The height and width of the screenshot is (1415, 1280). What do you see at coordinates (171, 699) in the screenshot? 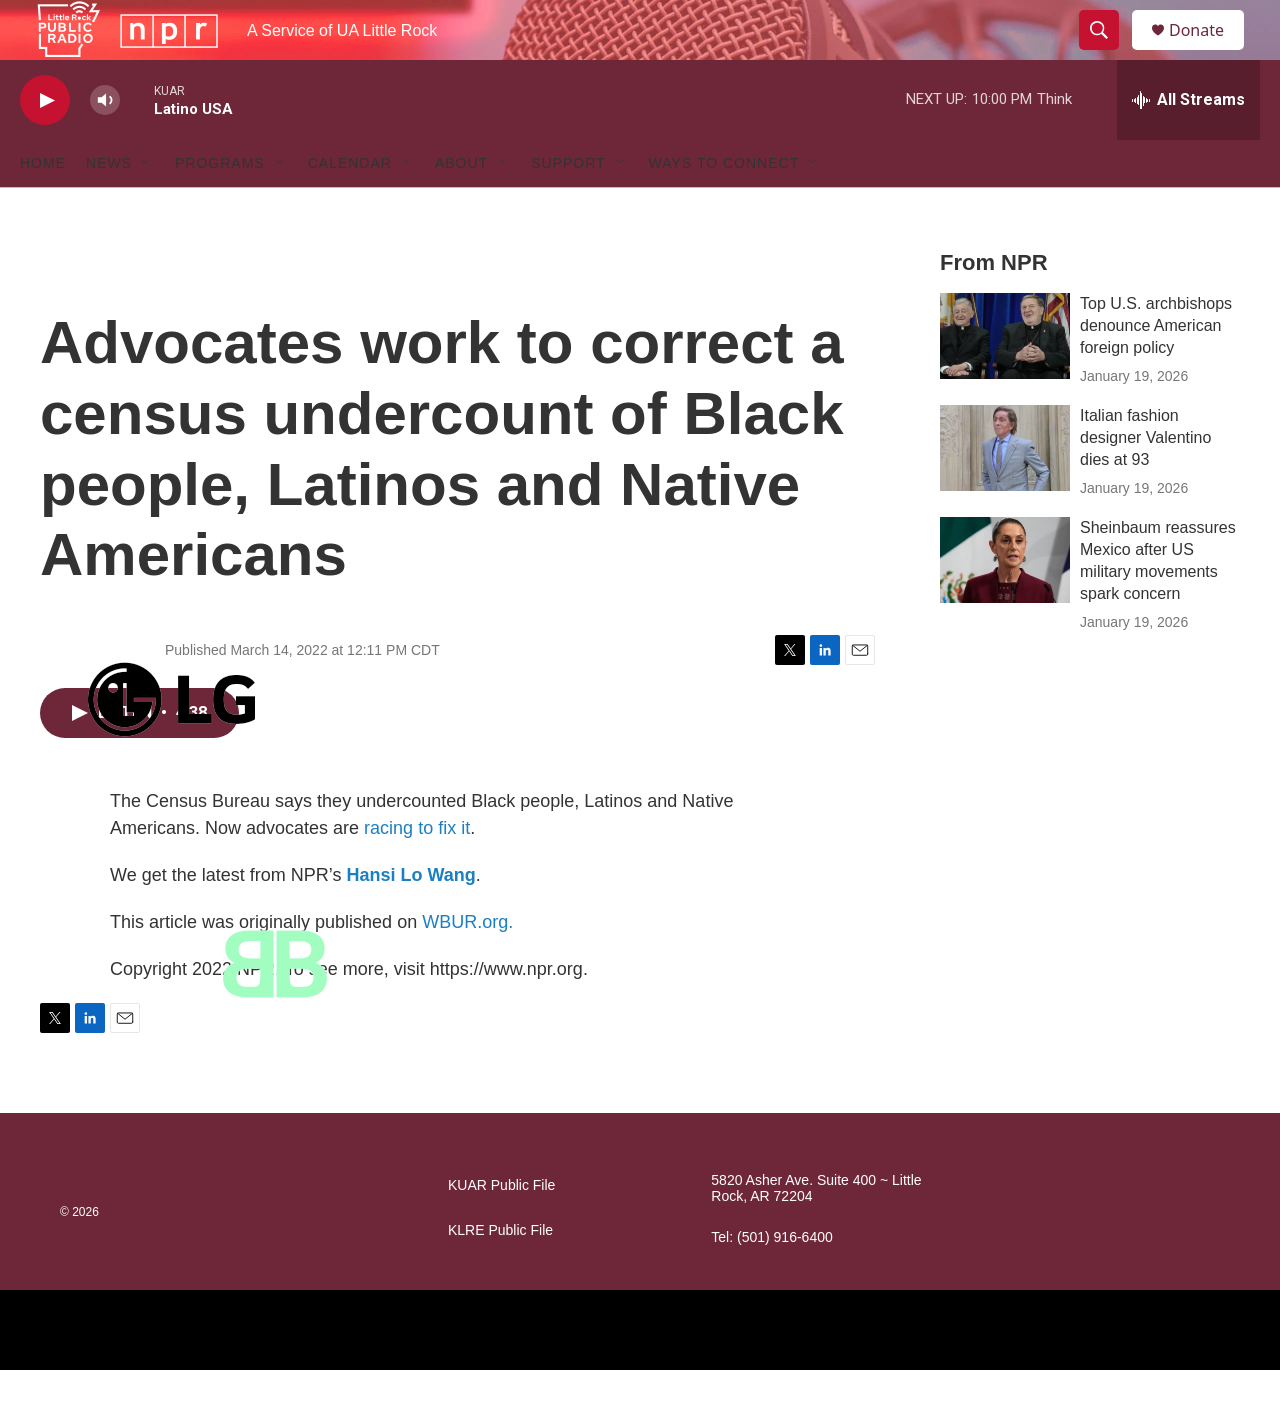
I see `LG brand logo or product identifier` at bounding box center [171, 699].